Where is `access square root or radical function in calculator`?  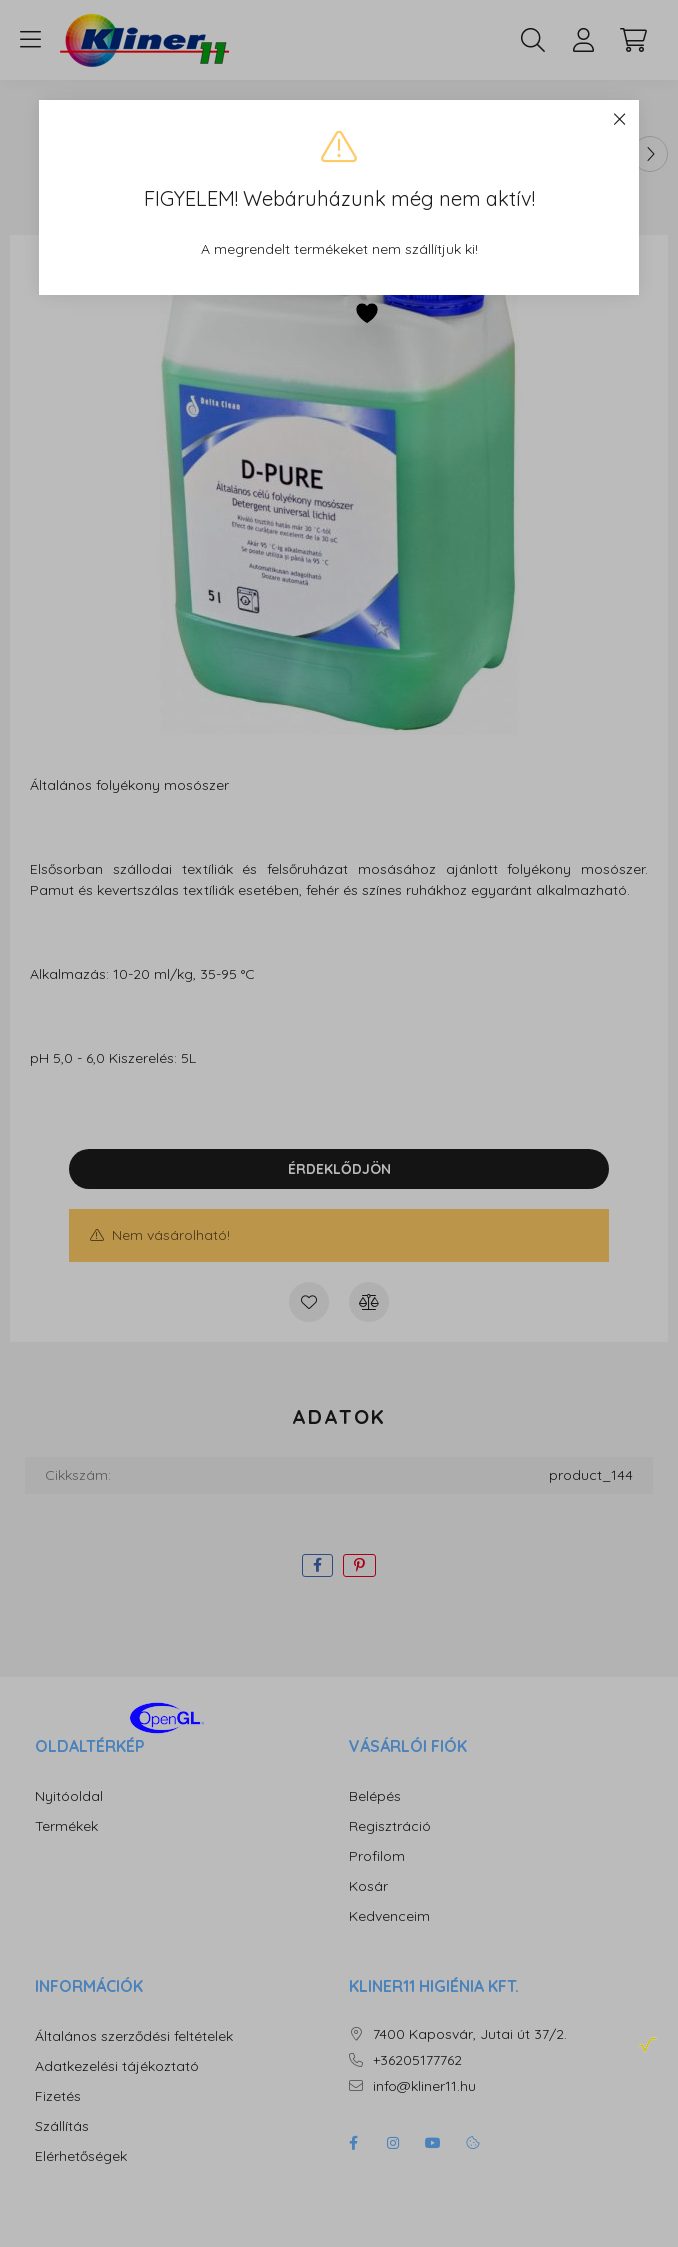
access square root or radical function in calculator is located at coordinates (647, 2044).